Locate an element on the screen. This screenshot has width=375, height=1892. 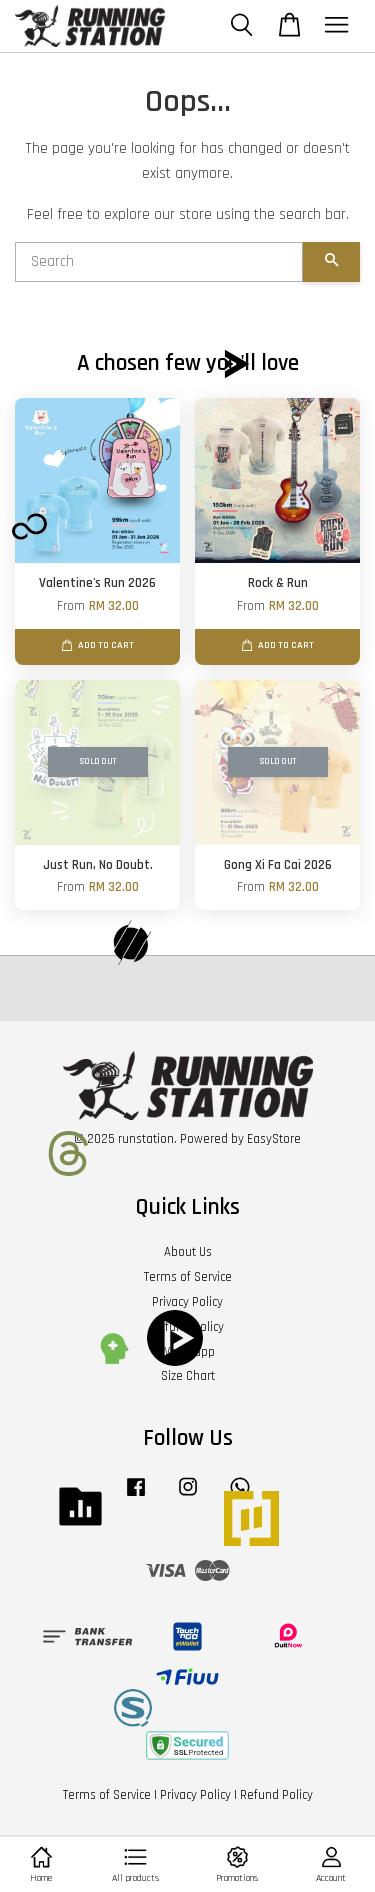
open the triller app is located at coordinates (132, 942).